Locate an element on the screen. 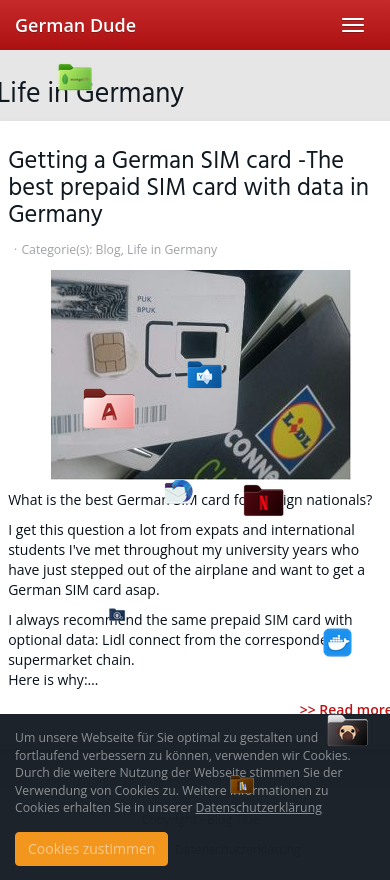 This screenshot has width=390, height=880. folder for NoLimits coaster simulation mods and custom content is located at coordinates (117, 615).